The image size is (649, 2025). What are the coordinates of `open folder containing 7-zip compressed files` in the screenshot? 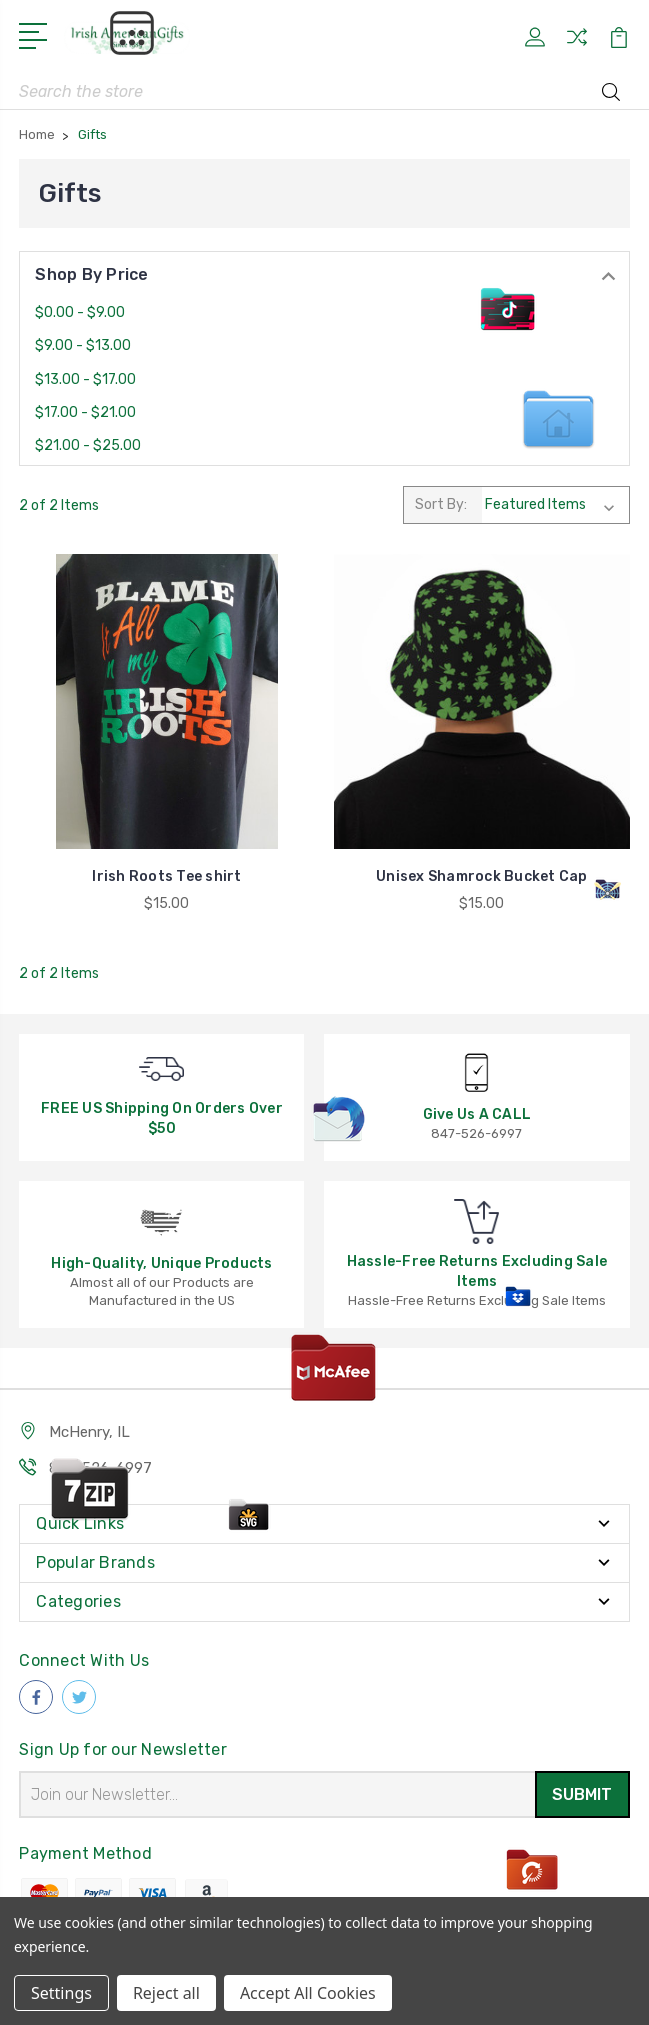 It's located at (89, 1490).